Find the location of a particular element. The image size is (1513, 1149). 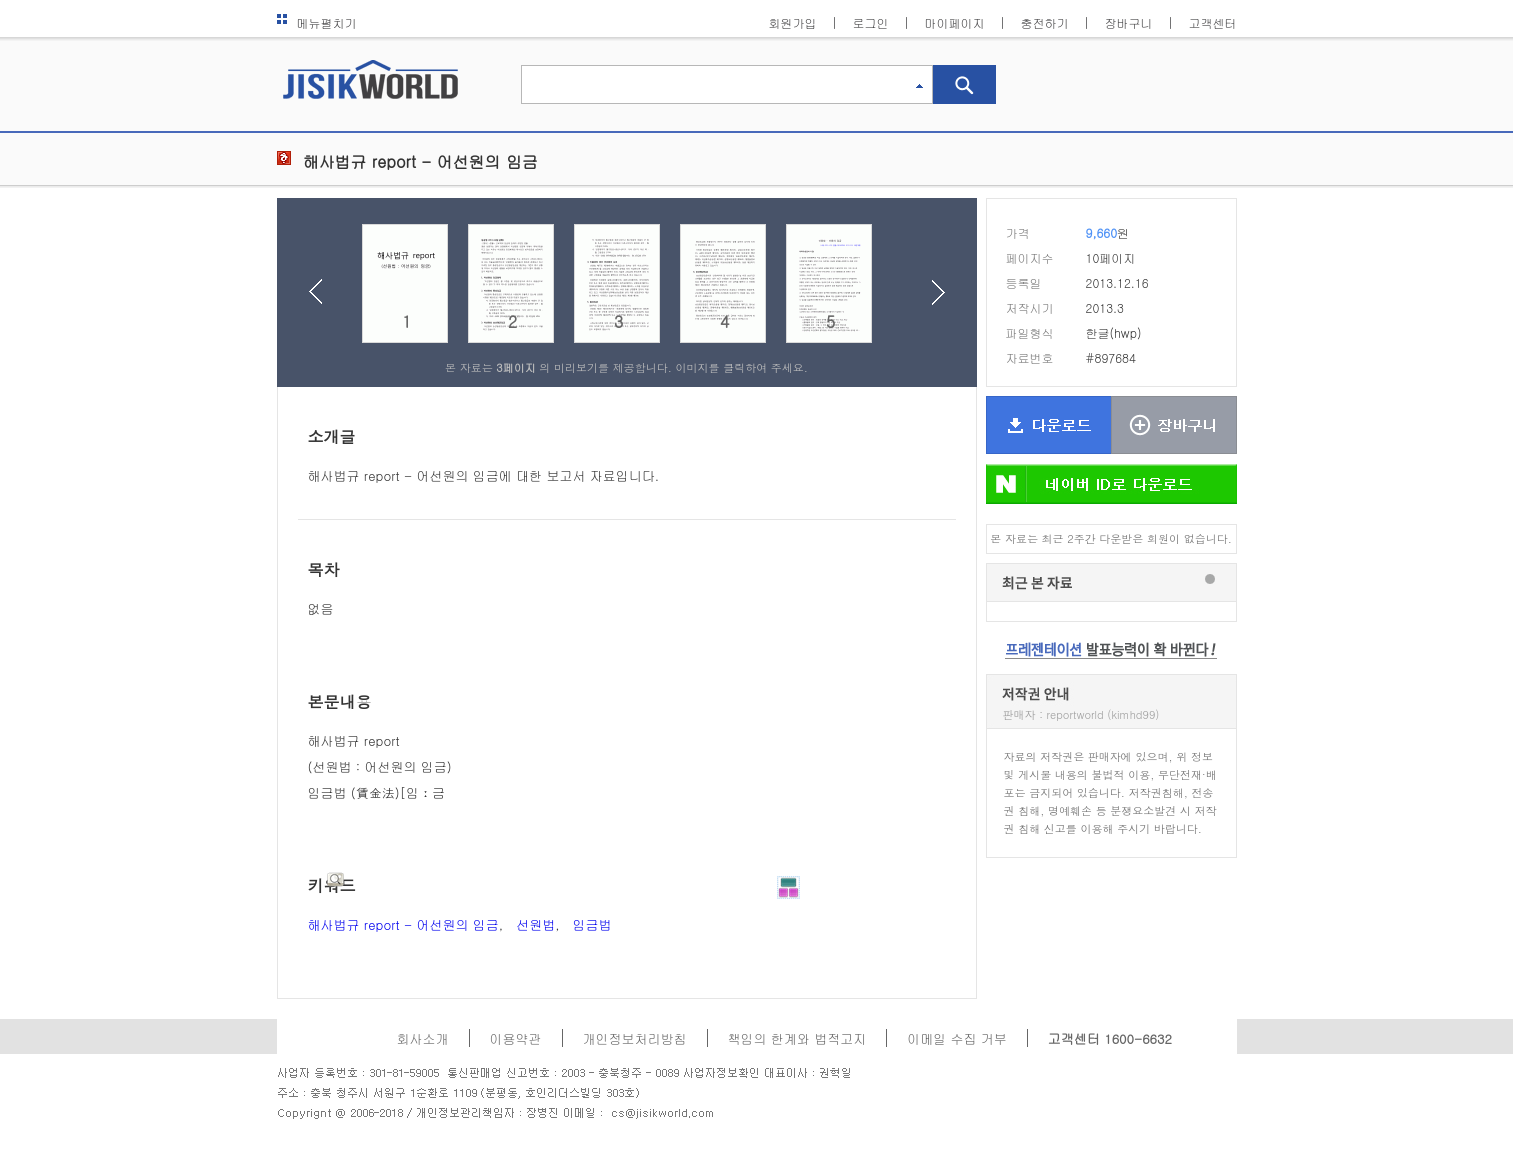

select all items in the current view is located at coordinates (788, 887).